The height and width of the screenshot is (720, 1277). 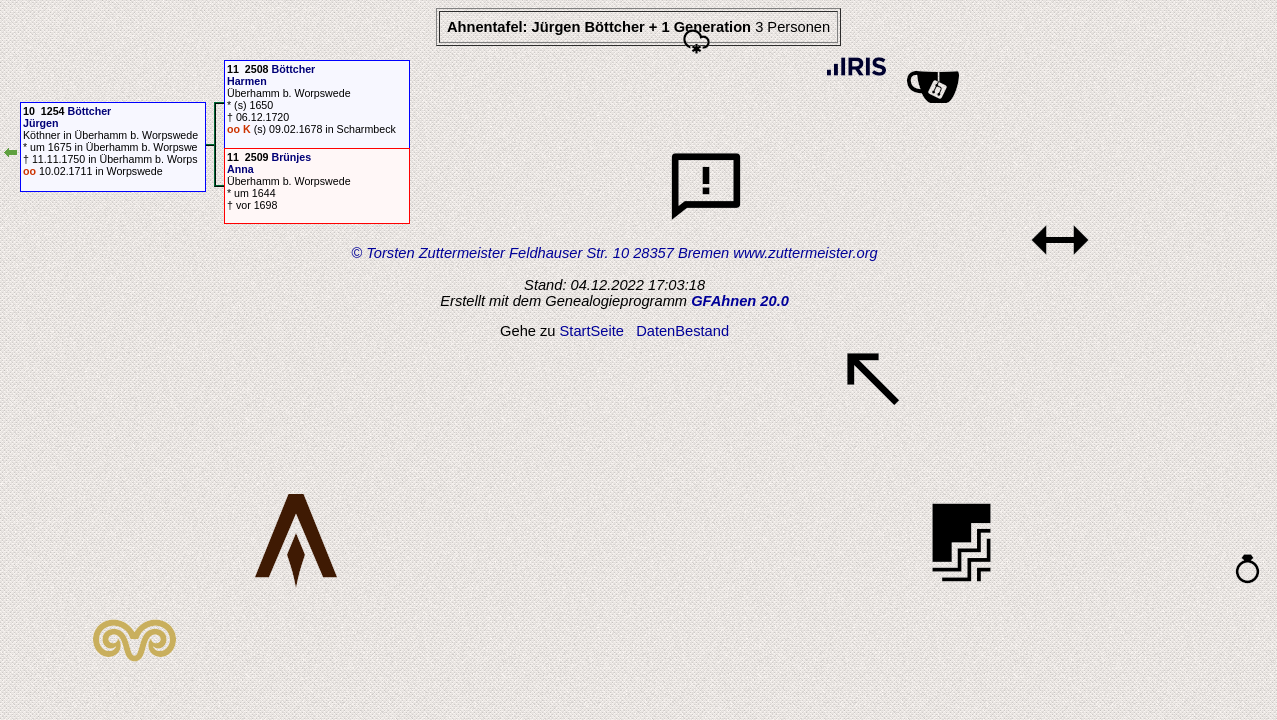 What do you see at coordinates (856, 66) in the screenshot?
I see `iris brand logo` at bounding box center [856, 66].